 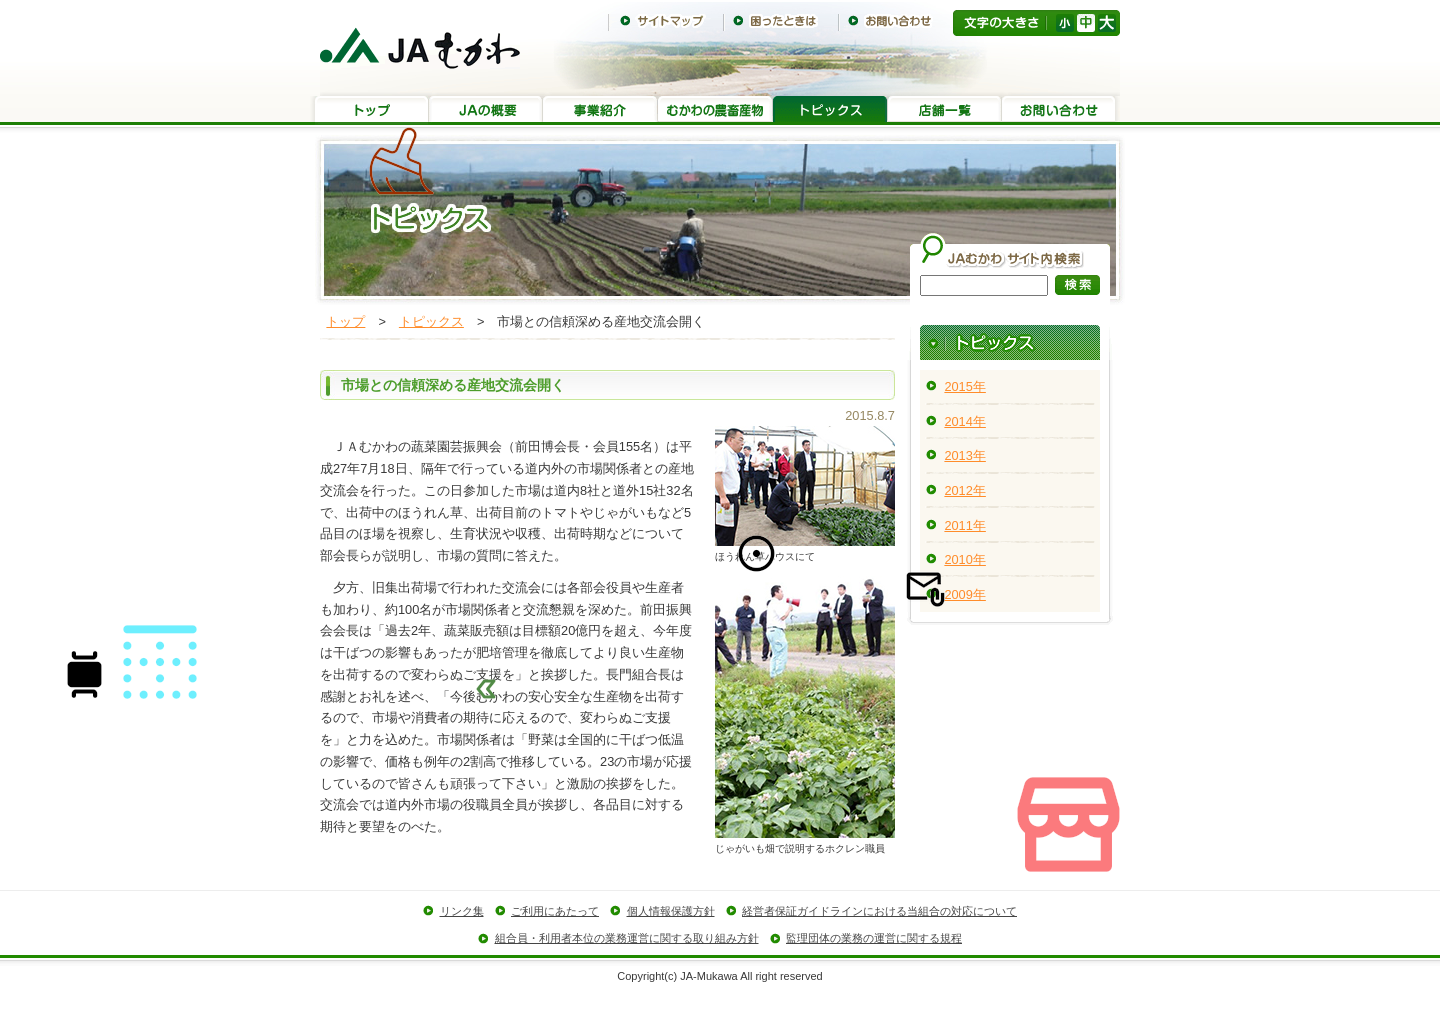 I want to click on navigate to previous item, so click(x=486, y=689).